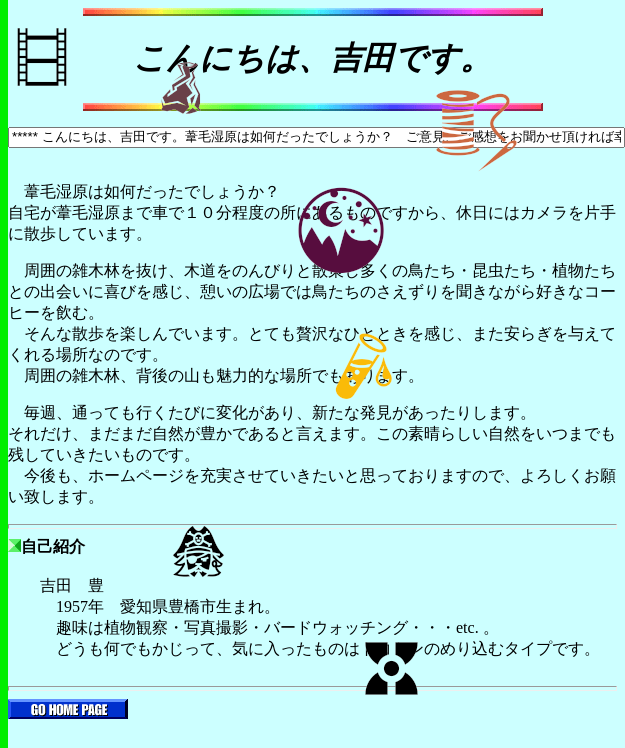  What do you see at coordinates (42, 57) in the screenshot?
I see `access video or movie content` at bounding box center [42, 57].